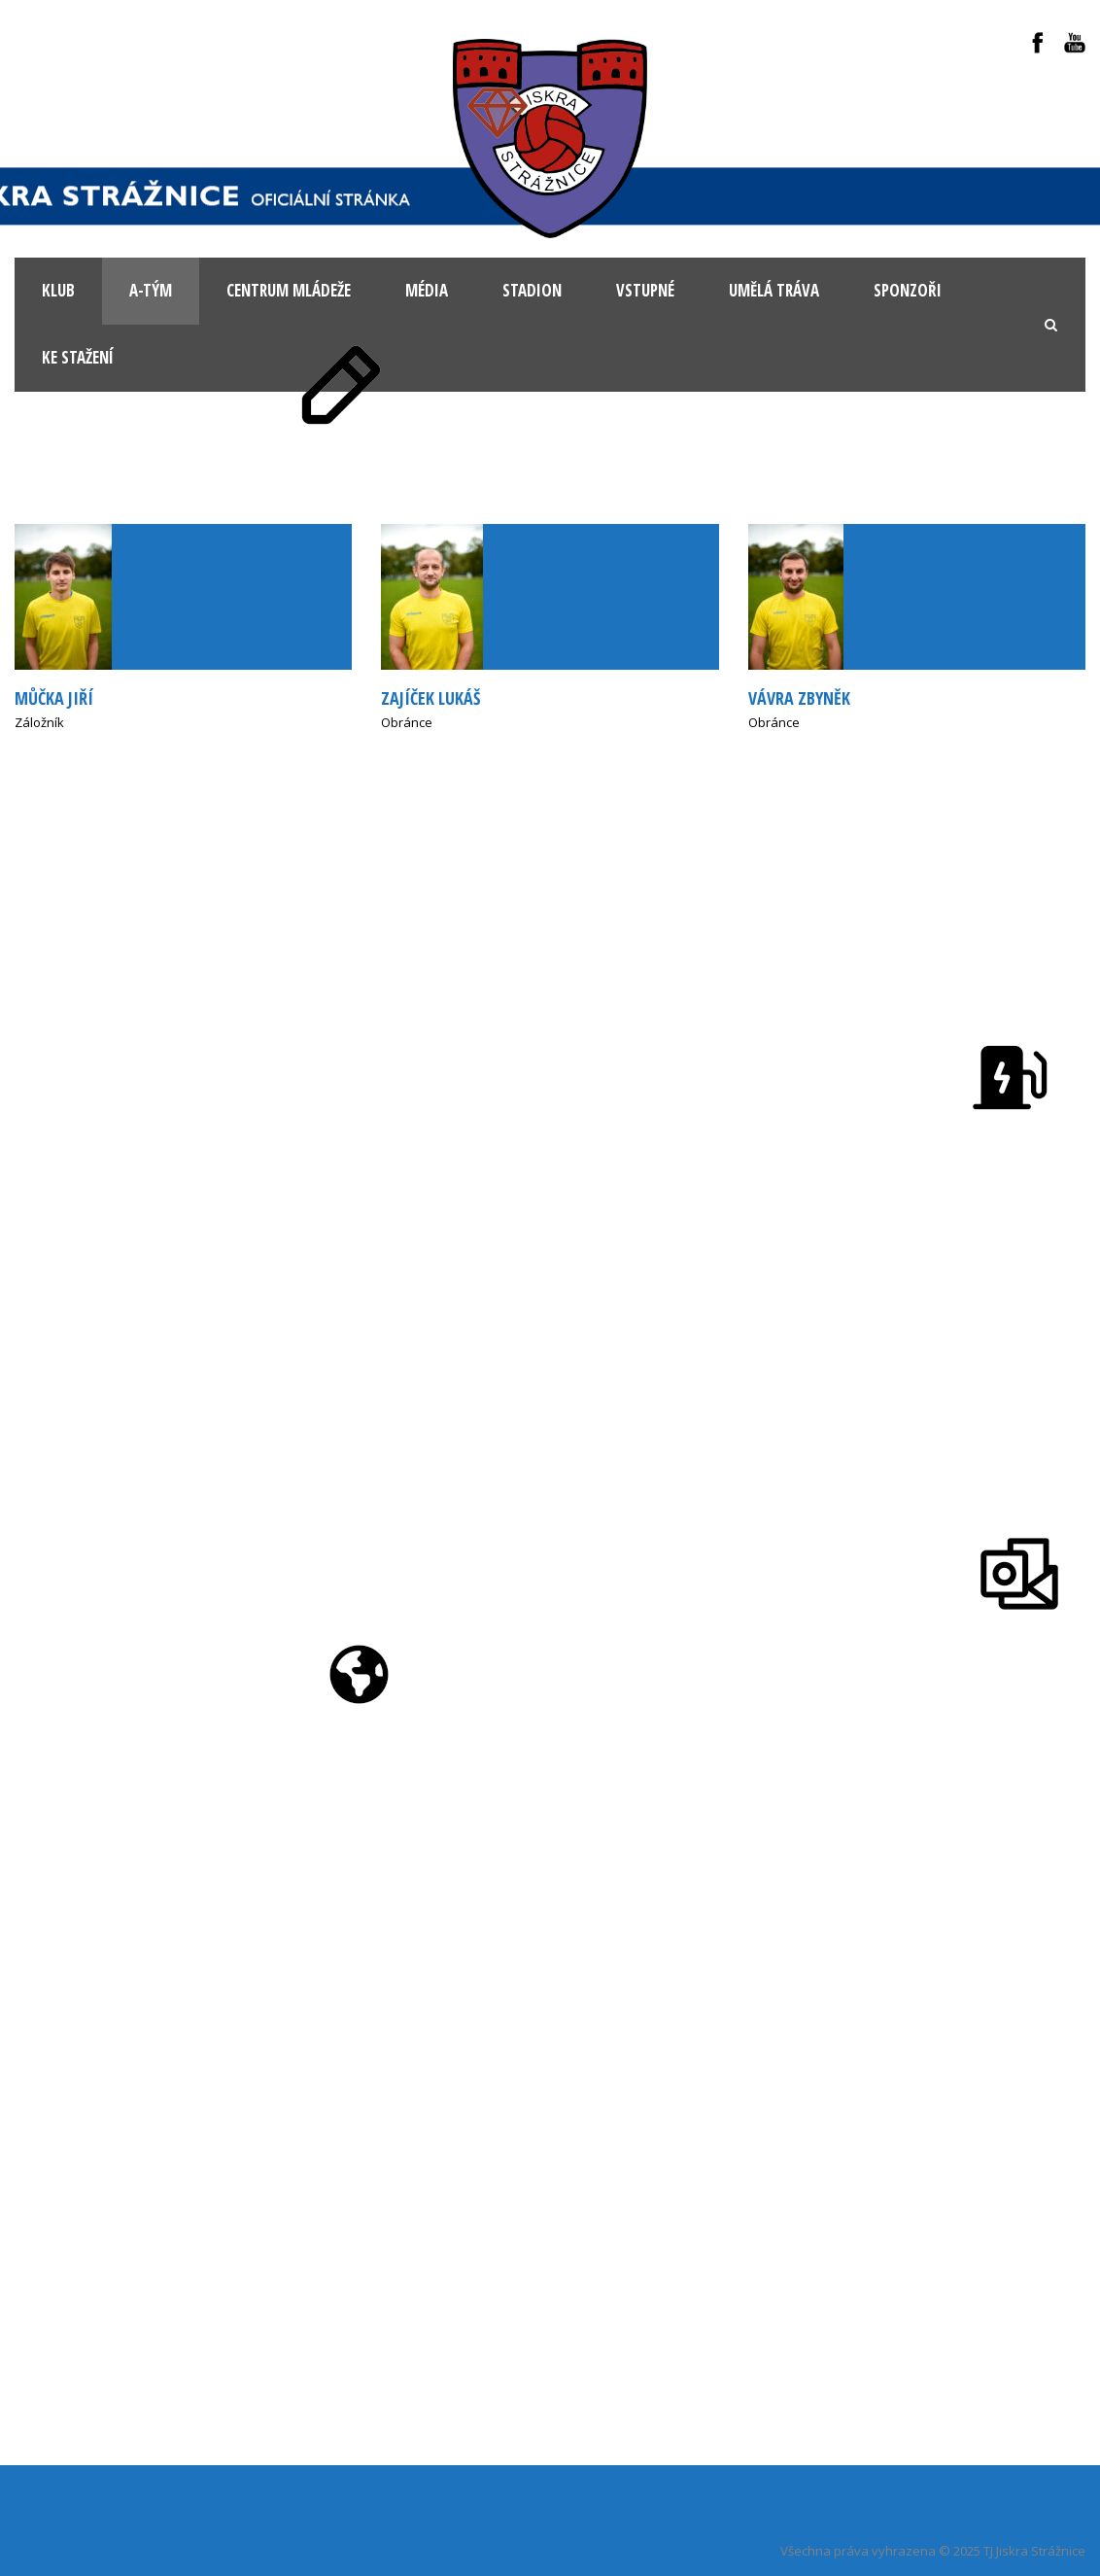 The width and height of the screenshot is (1100, 2576). Describe the element at coordinates (339, 386) in the screenshot. I see `edit content or text` at that location.